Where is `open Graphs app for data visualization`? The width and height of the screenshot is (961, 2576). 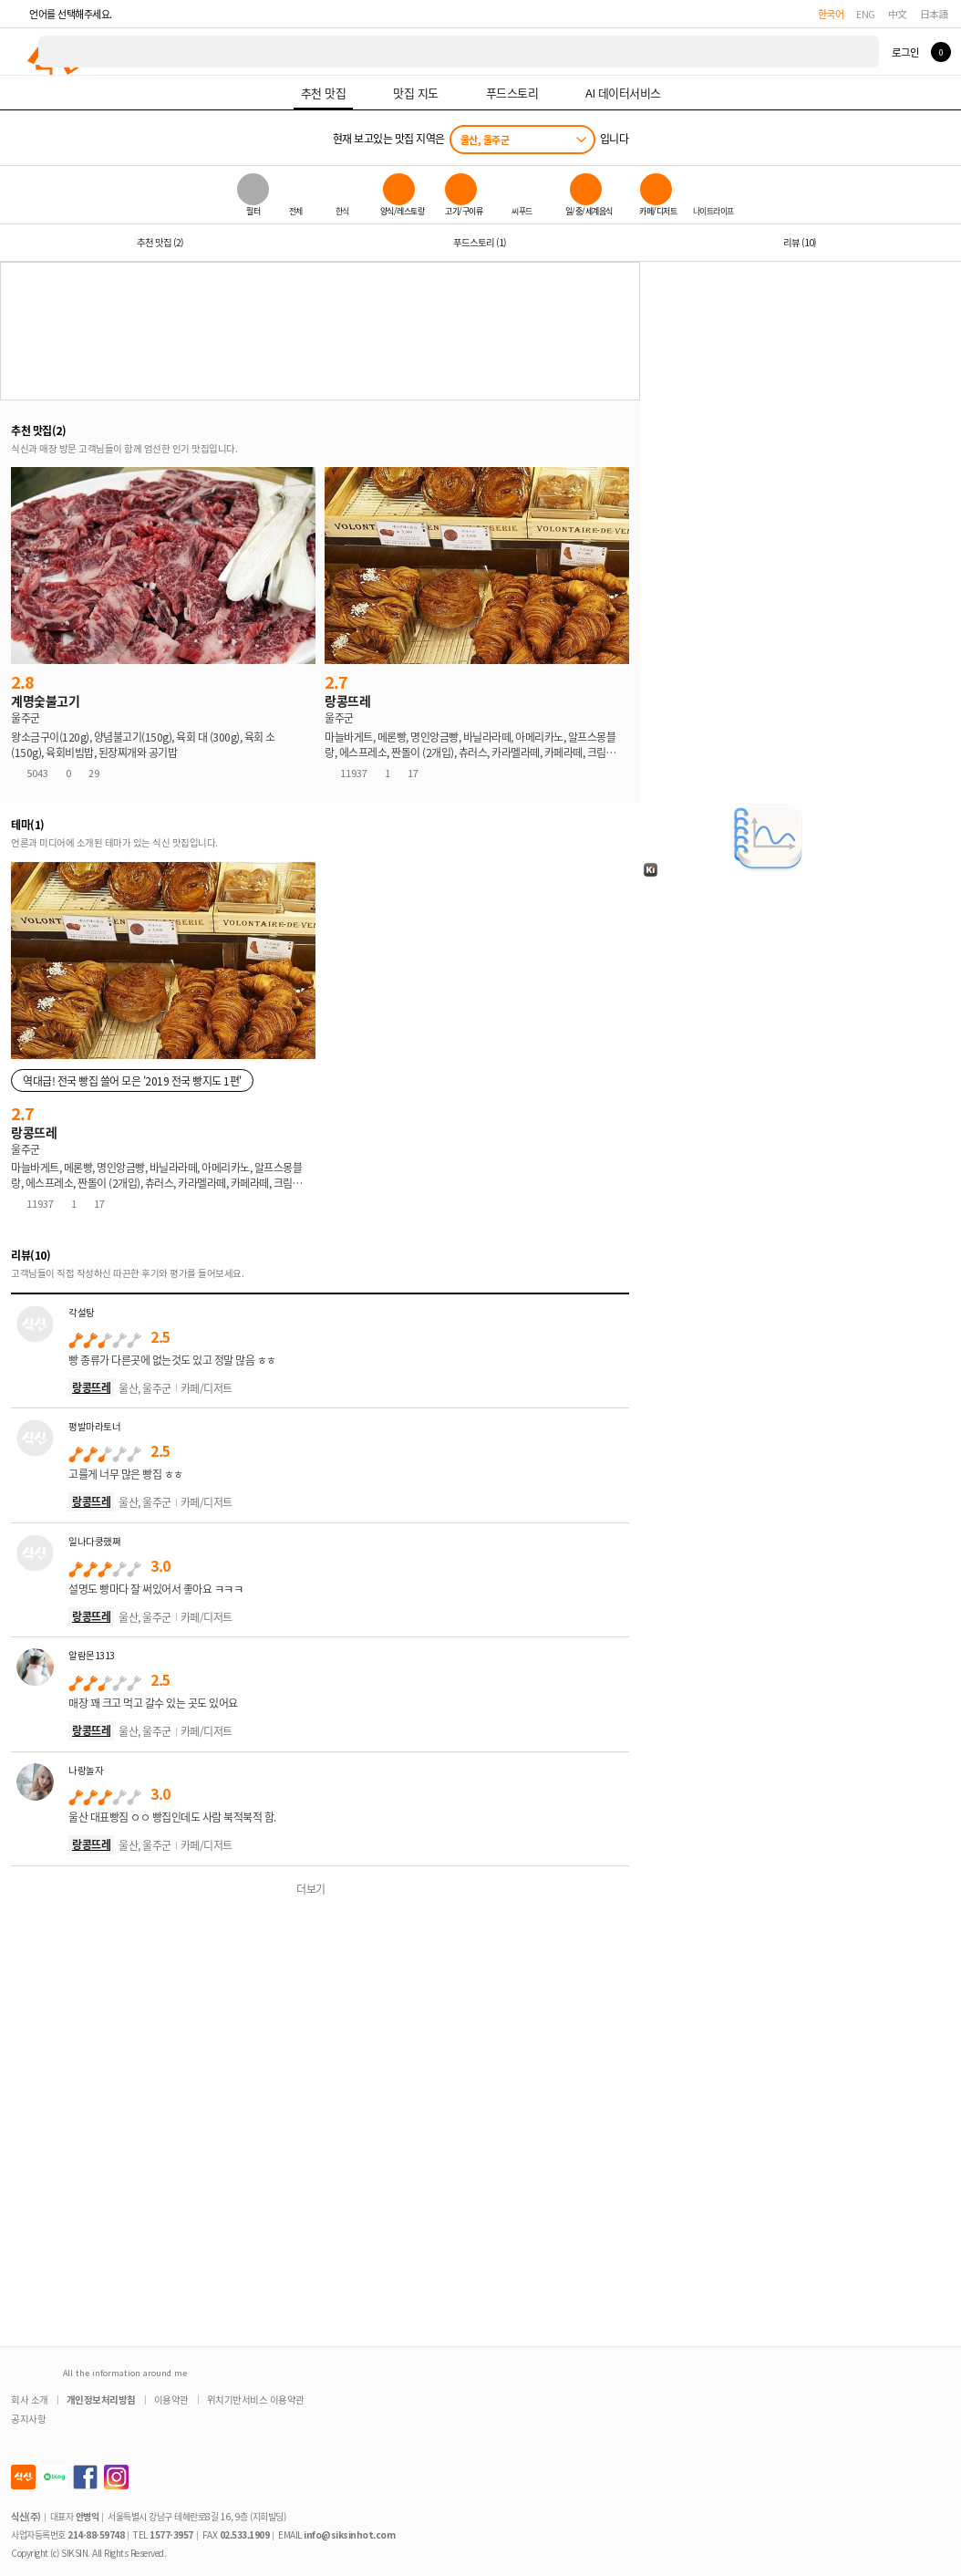 open Graphs app for data visualization is located at coordinates (770, 836).